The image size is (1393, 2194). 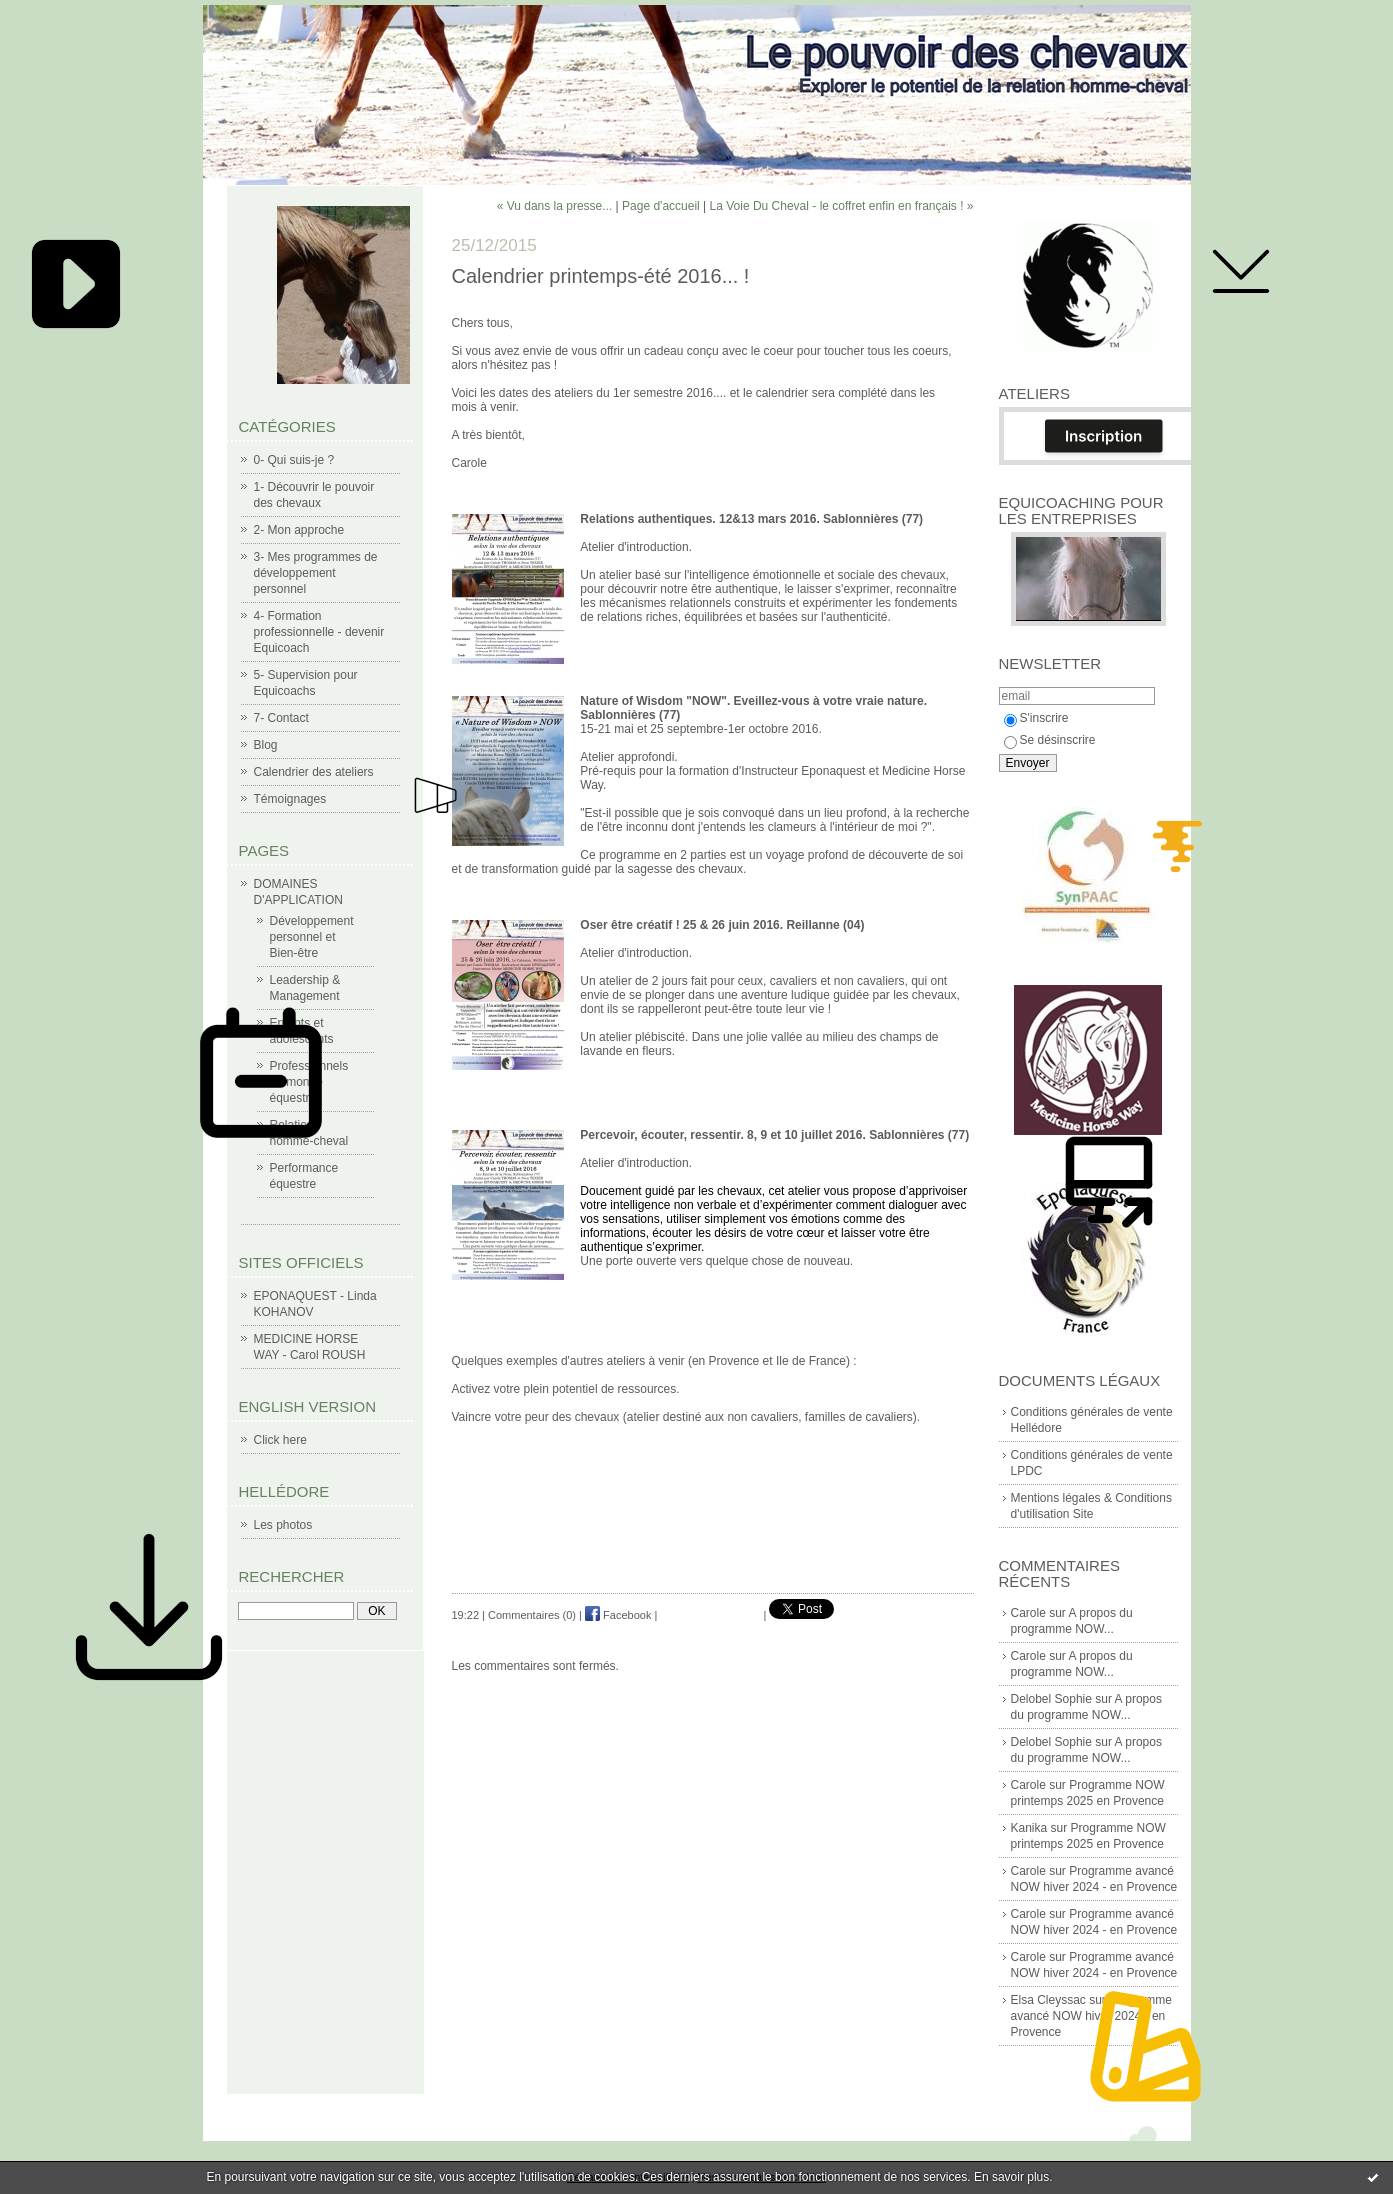 I want to click on share content from your desktop computer, so click(x=1109, y=1180).